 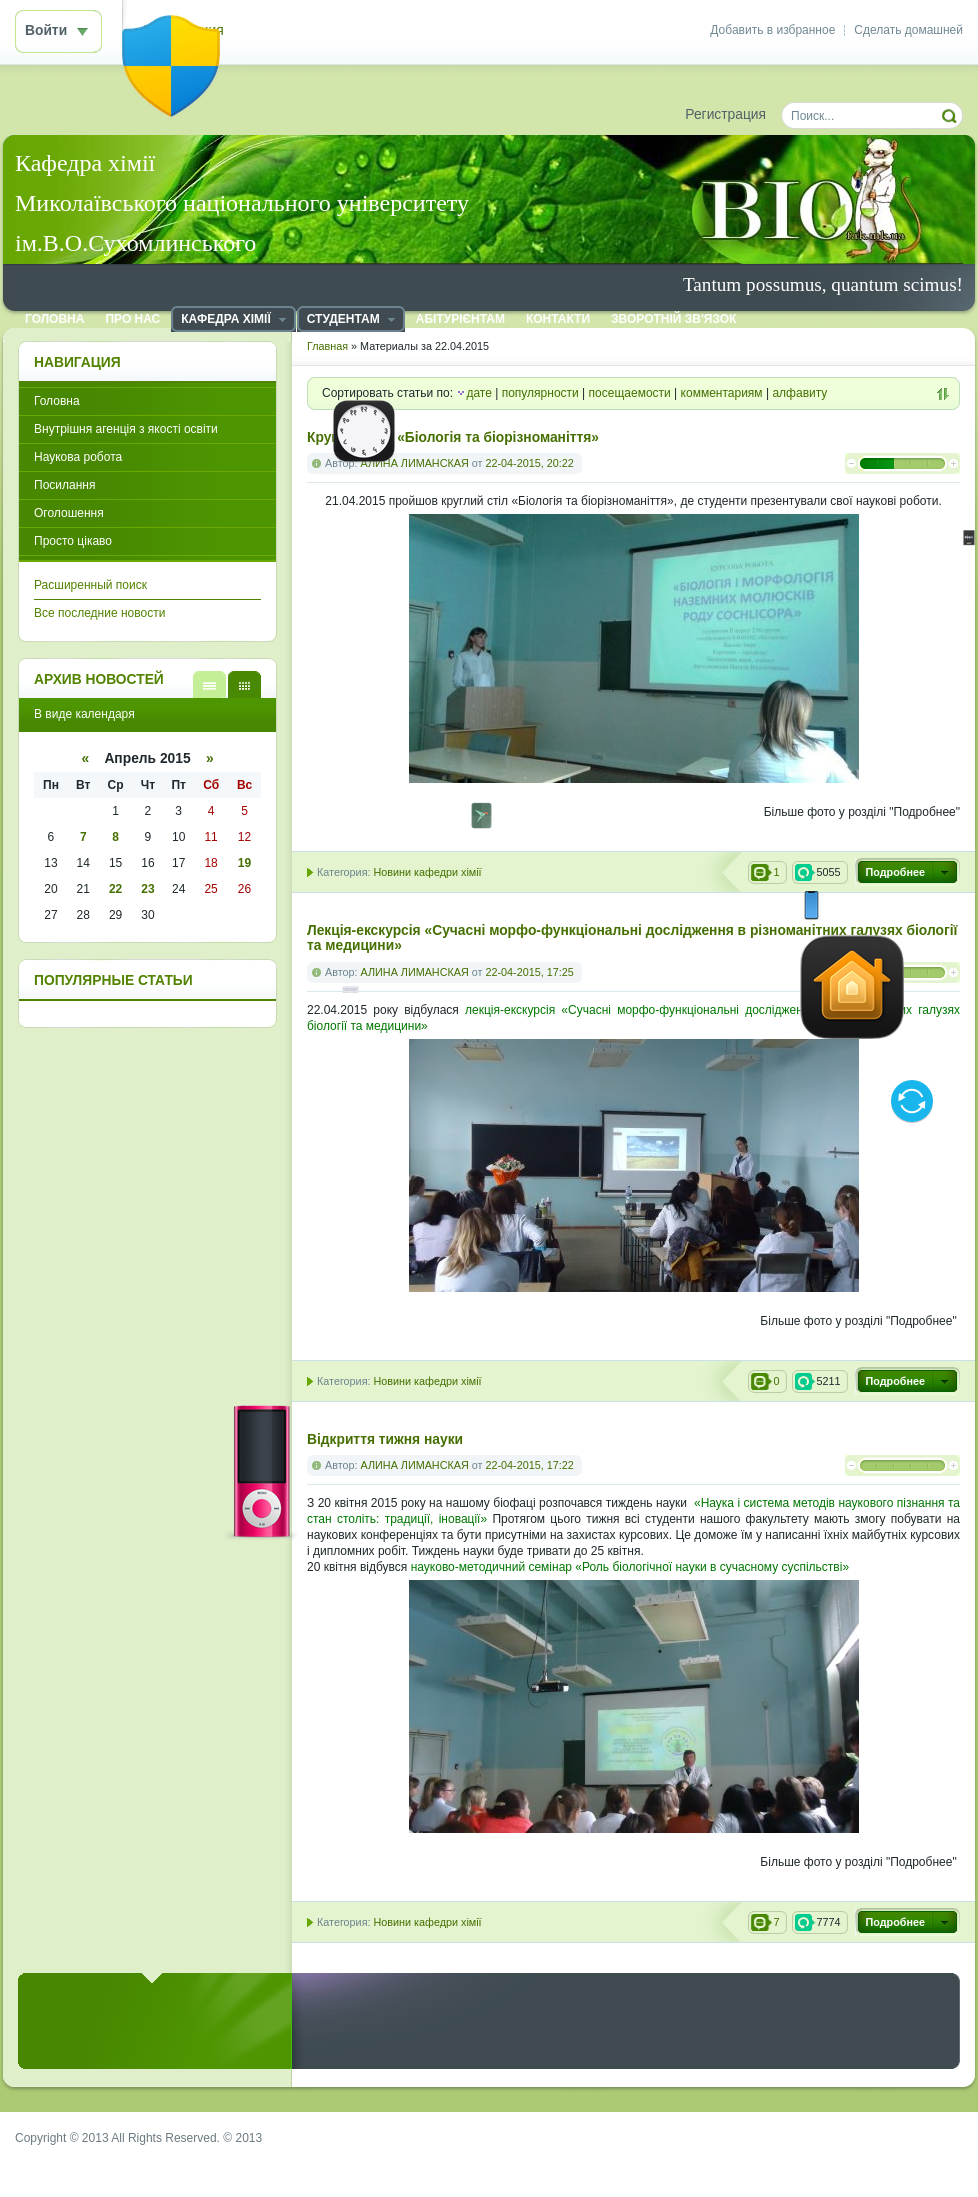 What do you see at coordinates (912, 1101) in the screenshot?
I see `indicates file is currently syncing with Insync` at bounding box center [912, 1101].